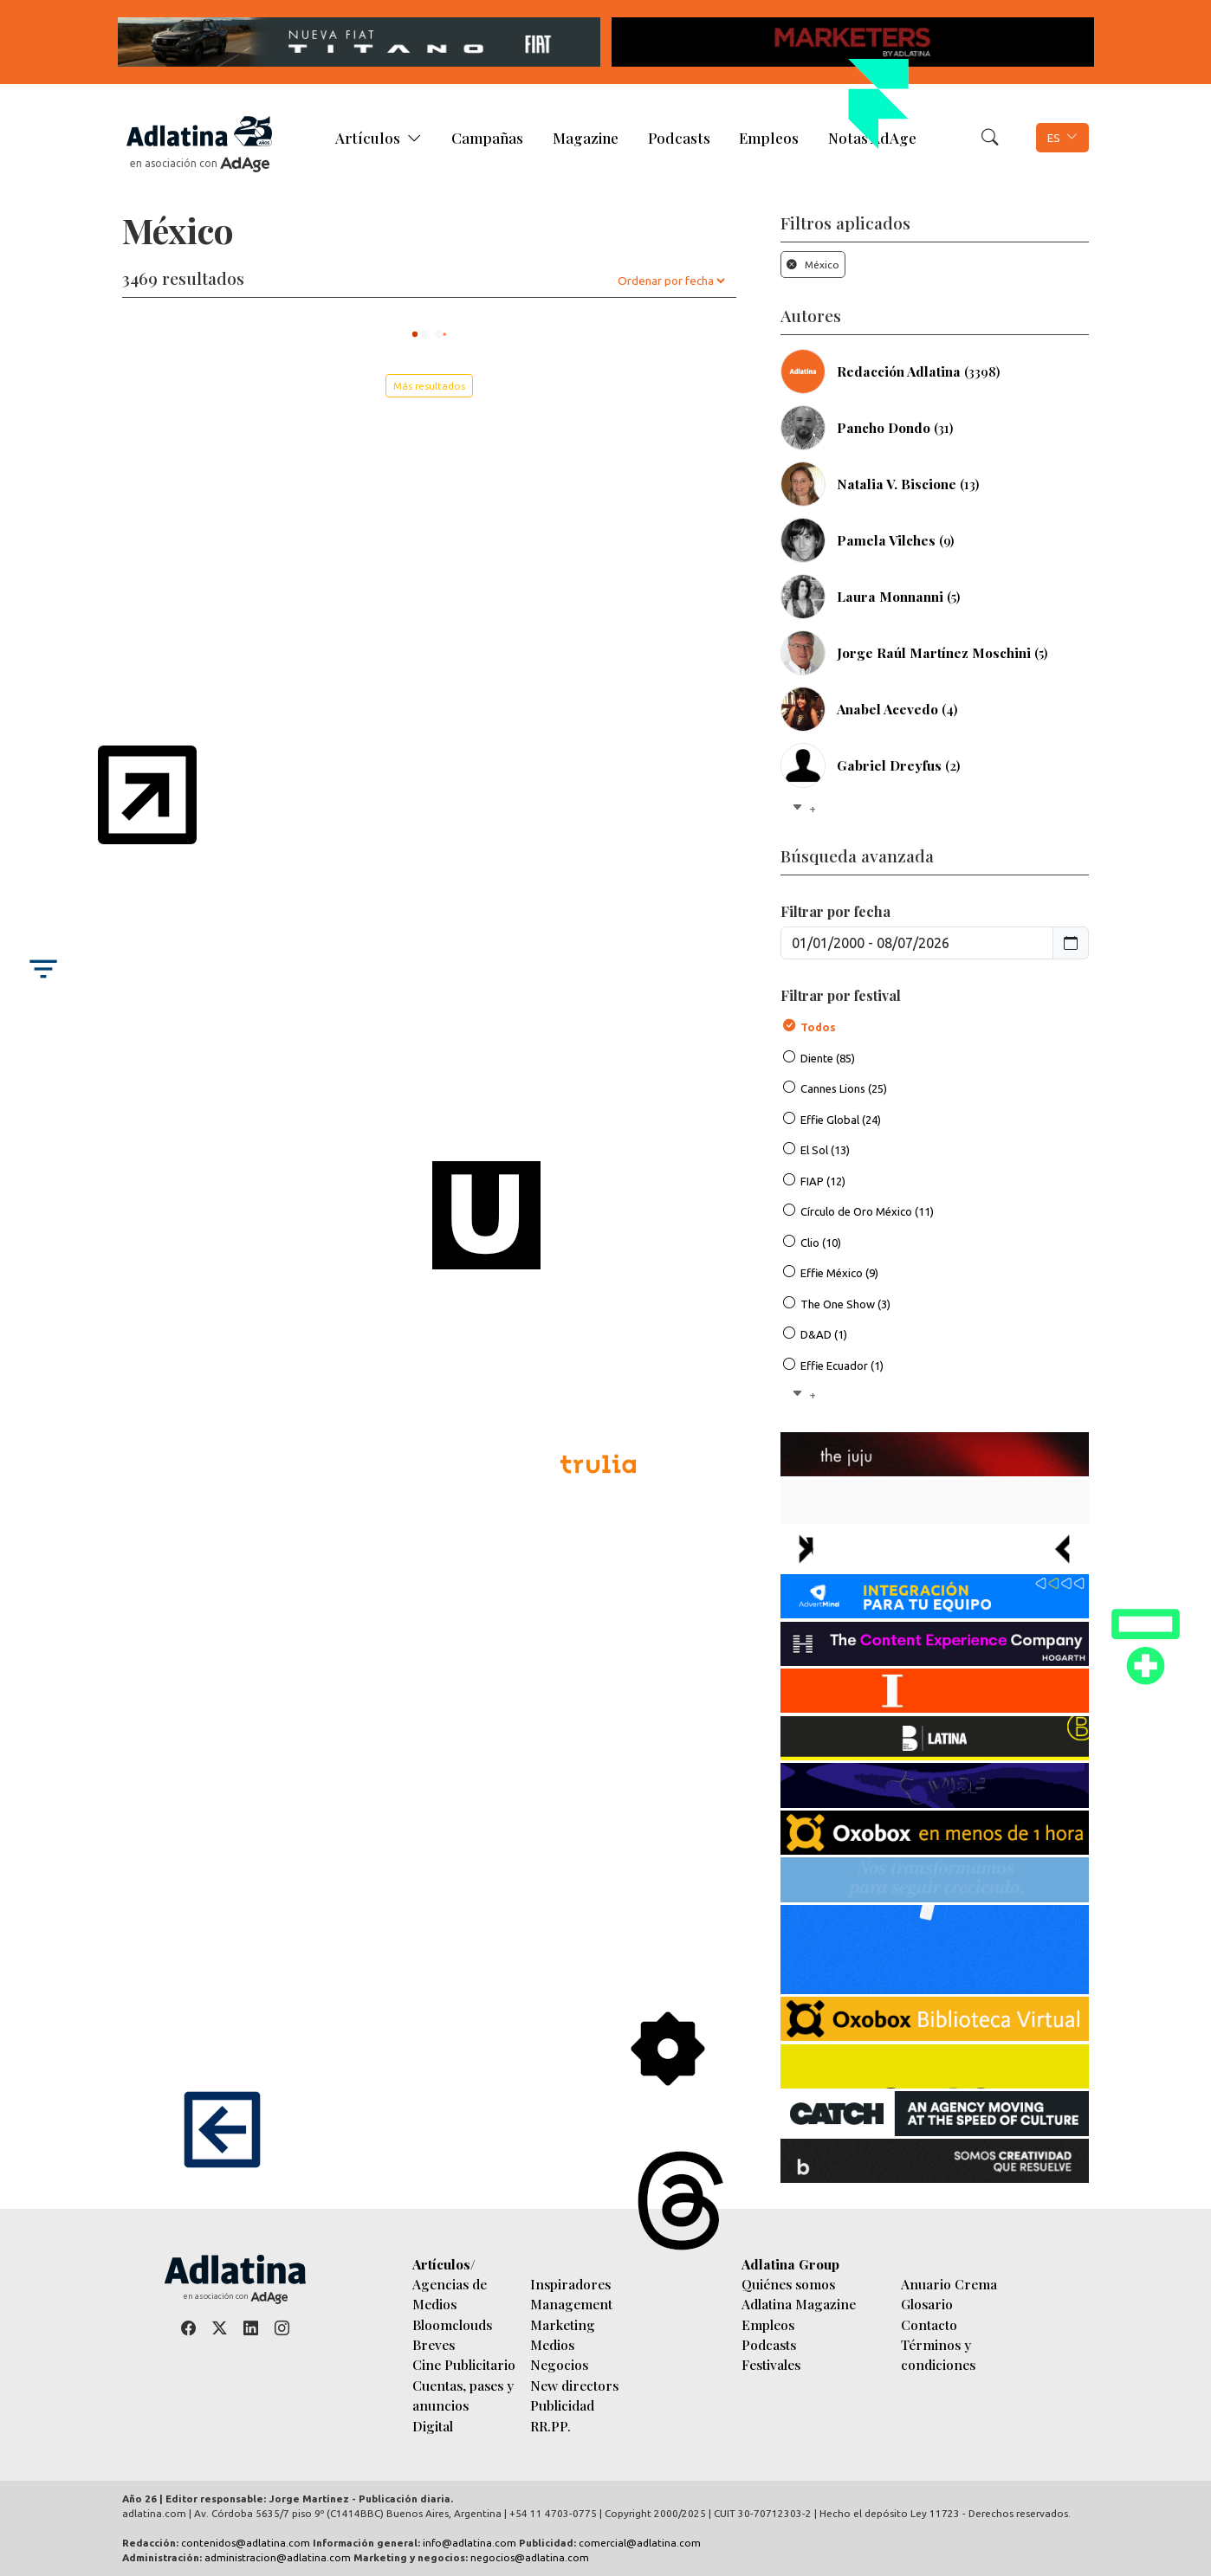 This screenshot has height=2576, width=1211. What do you see at coordinates (43, 969) in the screenshot?
I see `filter or sort list items` at bounding box center [43, 969].